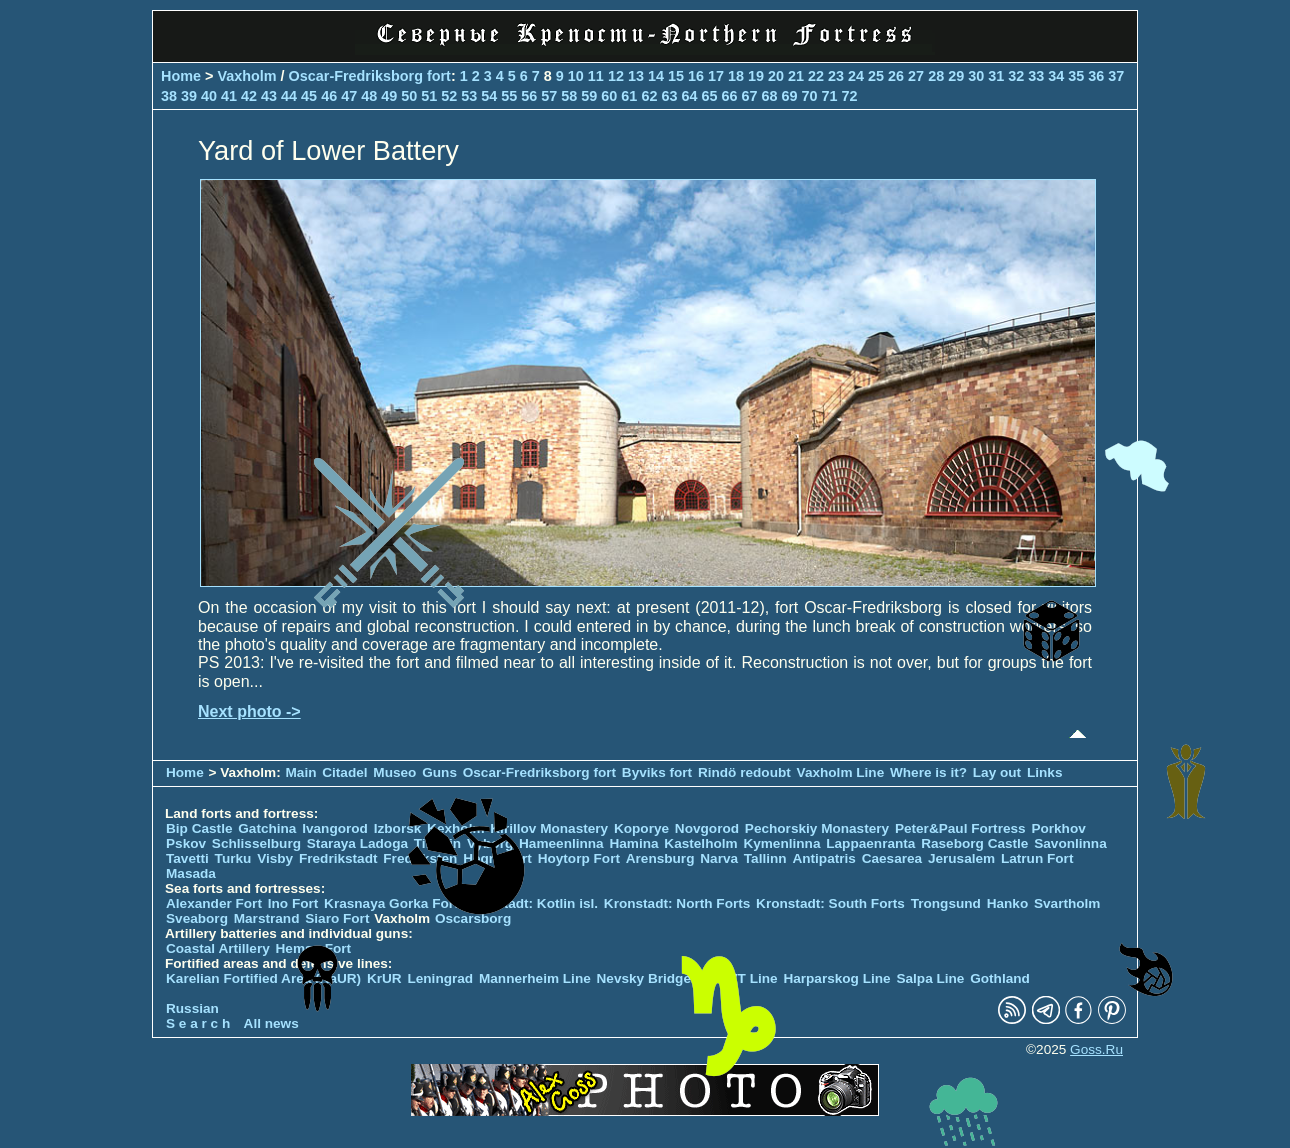  Describe the element at coordinates (317, 978) in the screenshot. I see `indicates danger or deadly hazard in game` at that location.